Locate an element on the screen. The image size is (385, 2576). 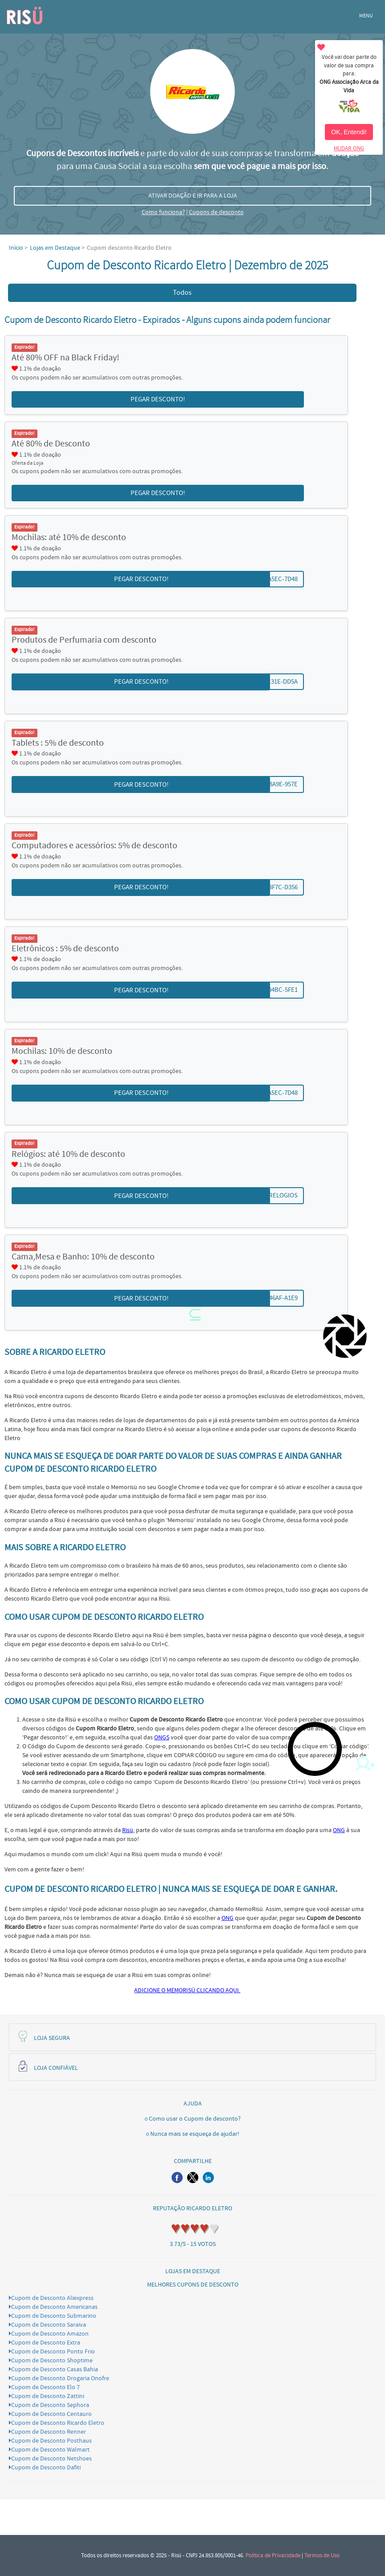
indicates a subset relationship in mathematical or set operations is located at coordinates (195, 1314).